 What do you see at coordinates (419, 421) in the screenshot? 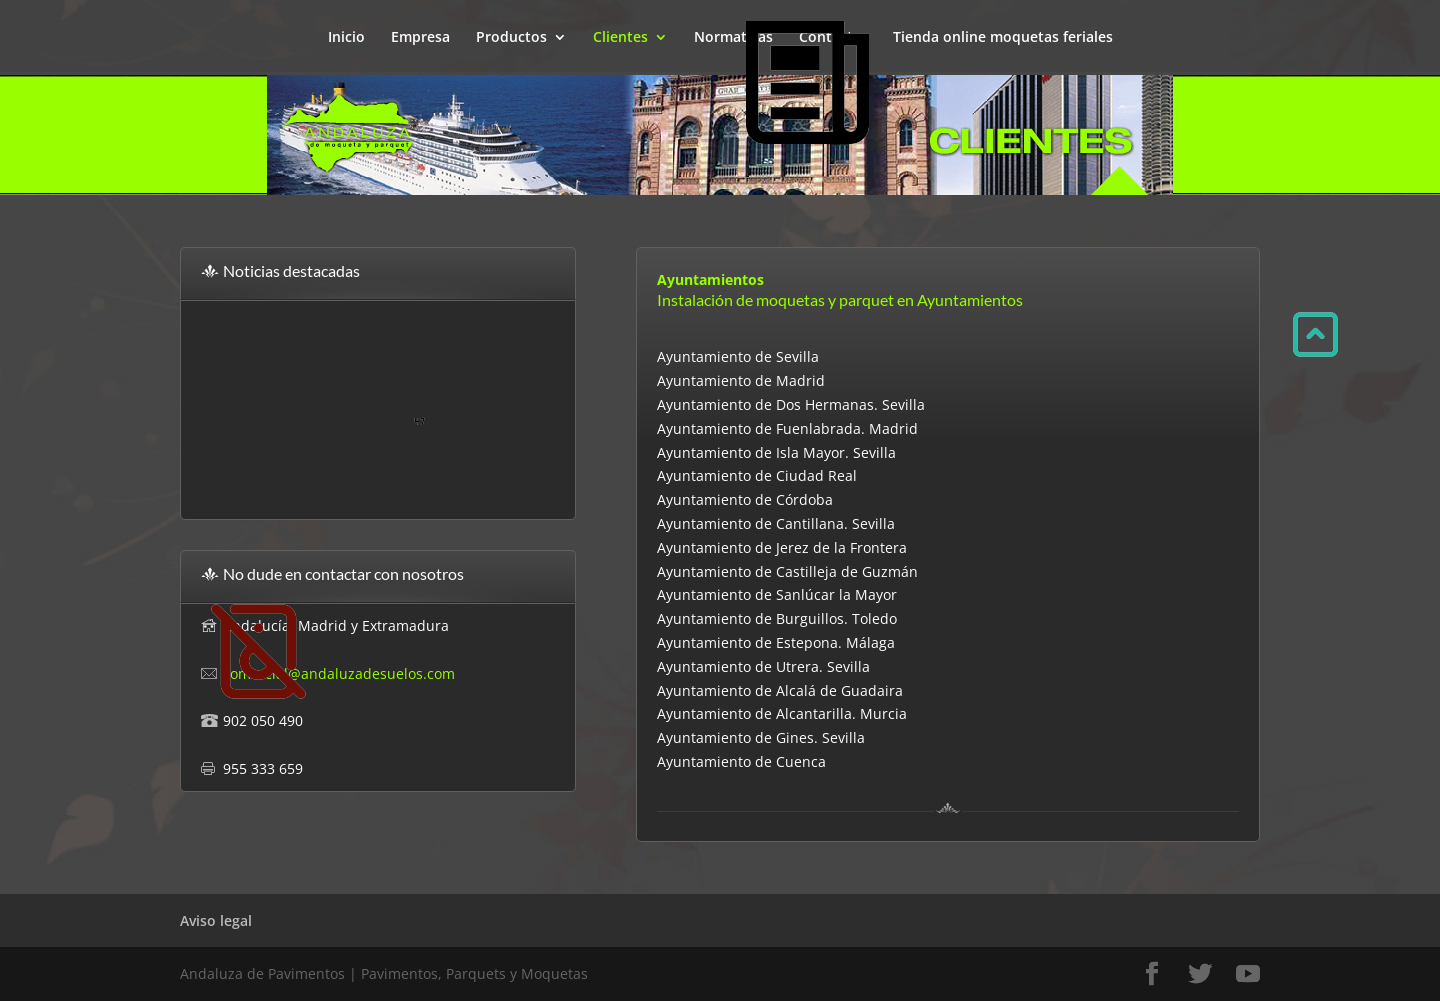
I see `indicates item number 47 in a list or sequence` at bounding box center [419, 421].